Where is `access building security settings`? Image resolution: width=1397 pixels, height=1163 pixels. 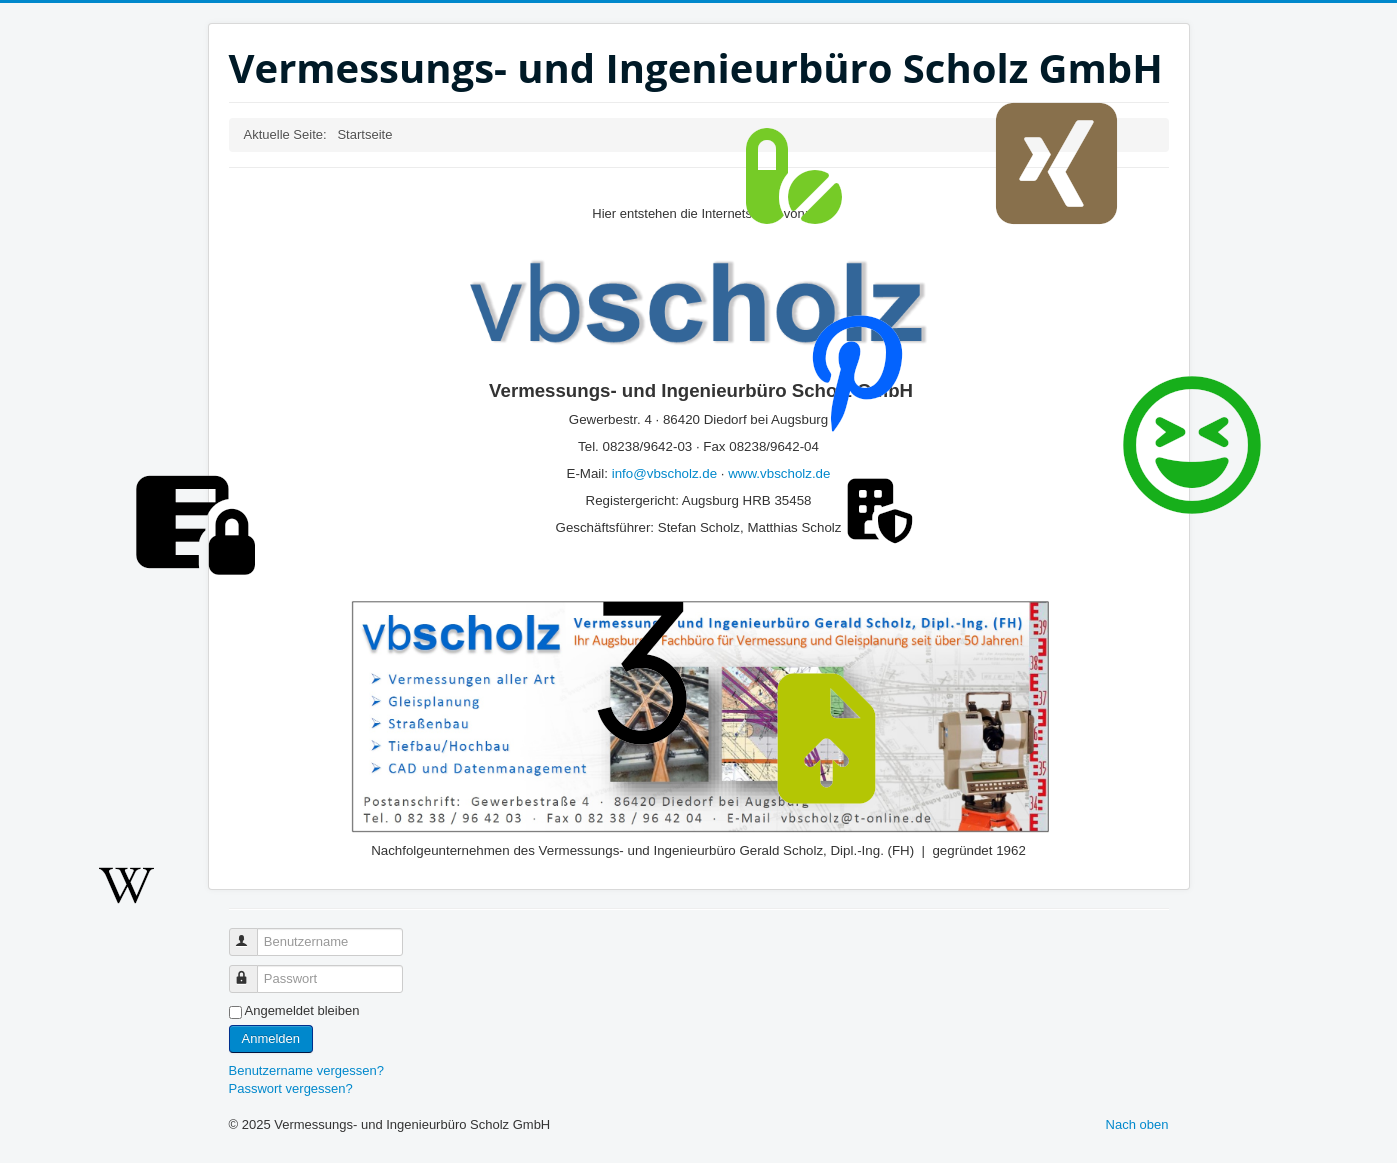 access building security settings is located at coordinates (878, 509).